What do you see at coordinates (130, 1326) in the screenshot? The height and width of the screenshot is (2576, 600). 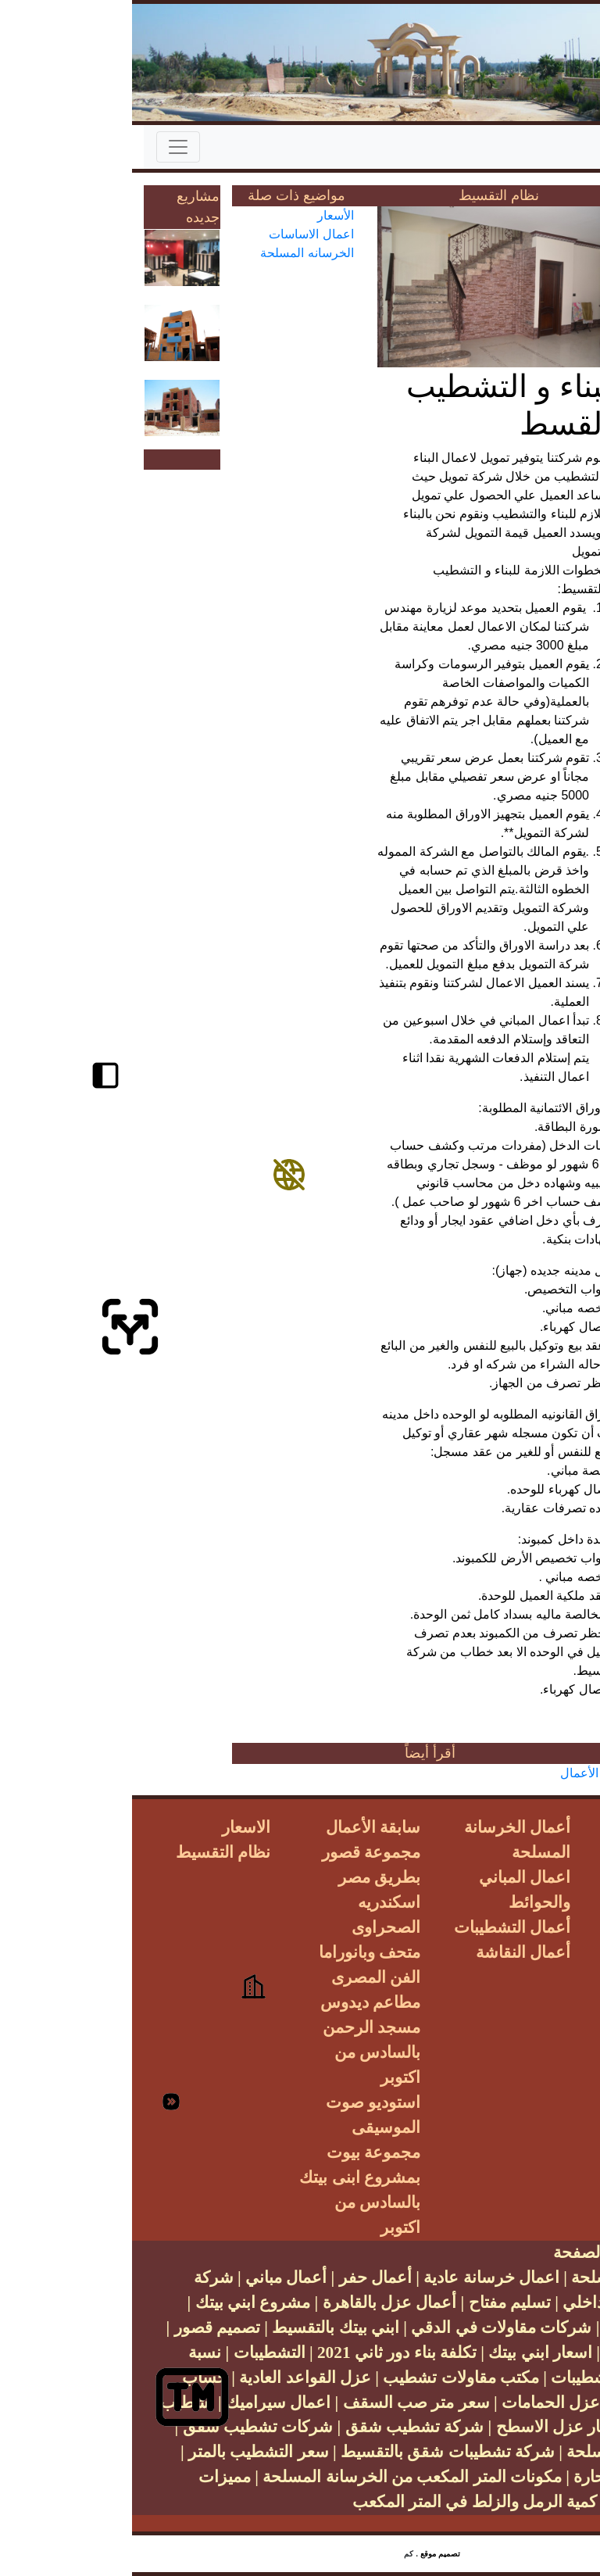 I see `scan or capture a route` at bounding box center [130, 1326].